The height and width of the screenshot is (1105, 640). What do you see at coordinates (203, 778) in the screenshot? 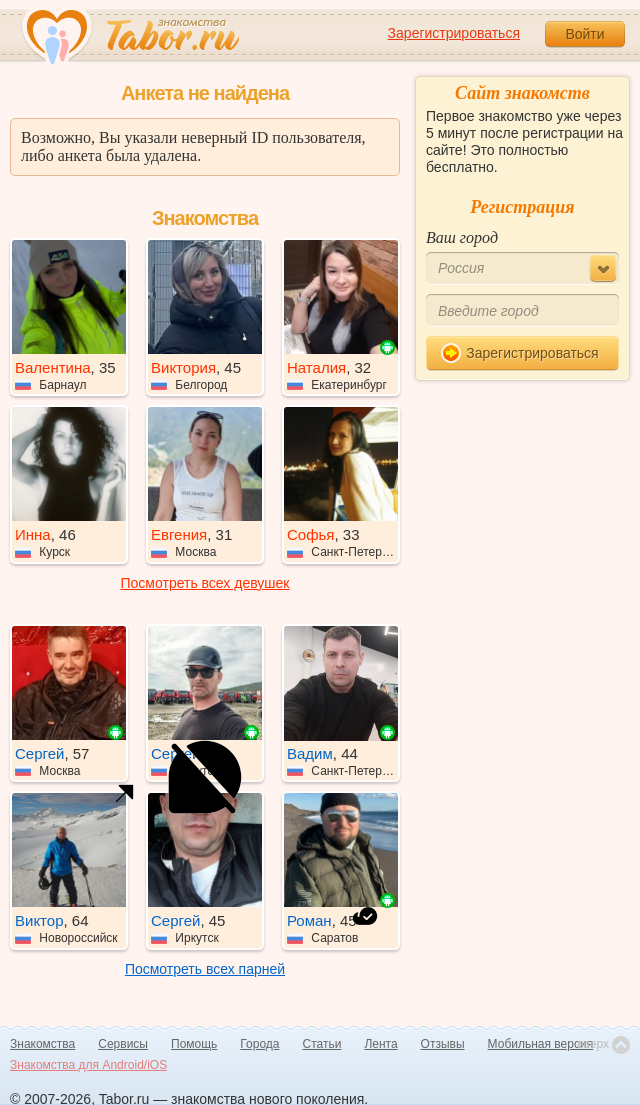
I see `mute or disable chat notifications` at bounding box center [203, 778].